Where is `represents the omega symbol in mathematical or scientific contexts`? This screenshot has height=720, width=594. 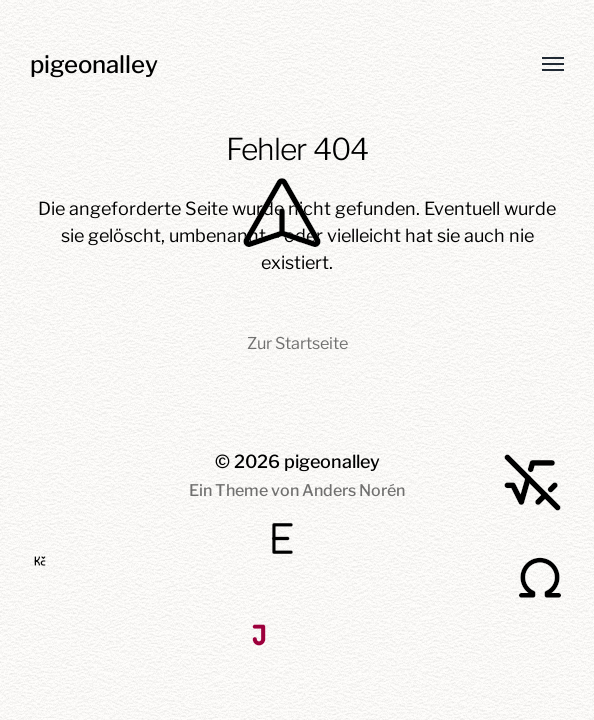
represents the omega symbol in mathematical or scientific contexts is located at coordinates (540, 579).